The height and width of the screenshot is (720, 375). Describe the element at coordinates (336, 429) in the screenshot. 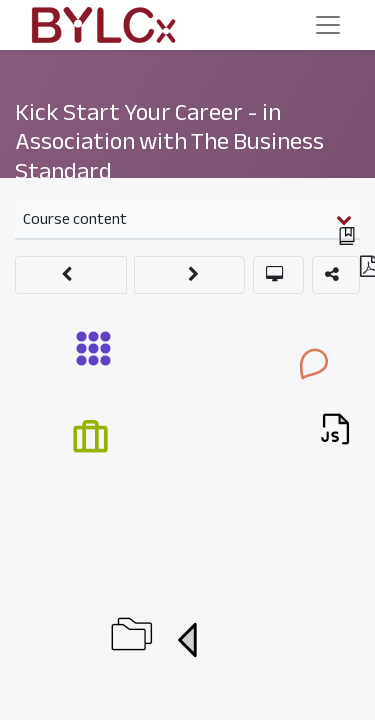

I see `javascript file` at that location.